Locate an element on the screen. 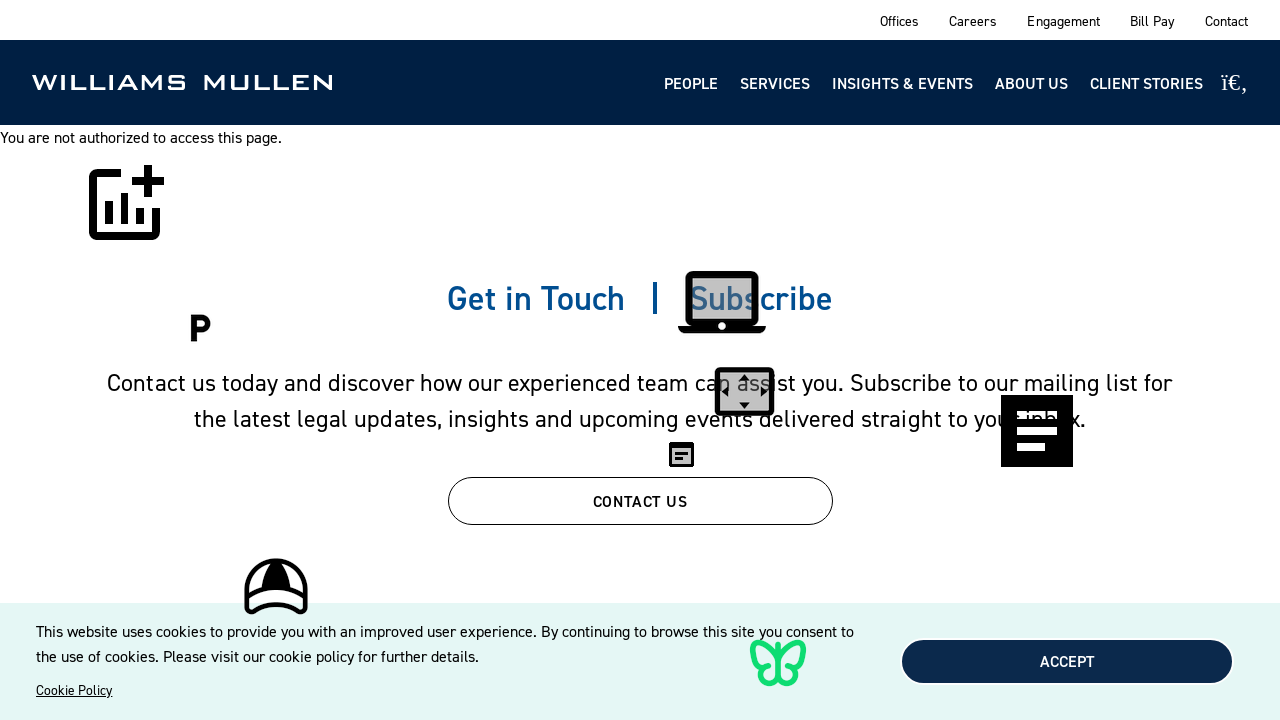 Image resolution: width=1280 pixels, height=720 pixels. add a new chart or graph is located at coordinates (124, 204).